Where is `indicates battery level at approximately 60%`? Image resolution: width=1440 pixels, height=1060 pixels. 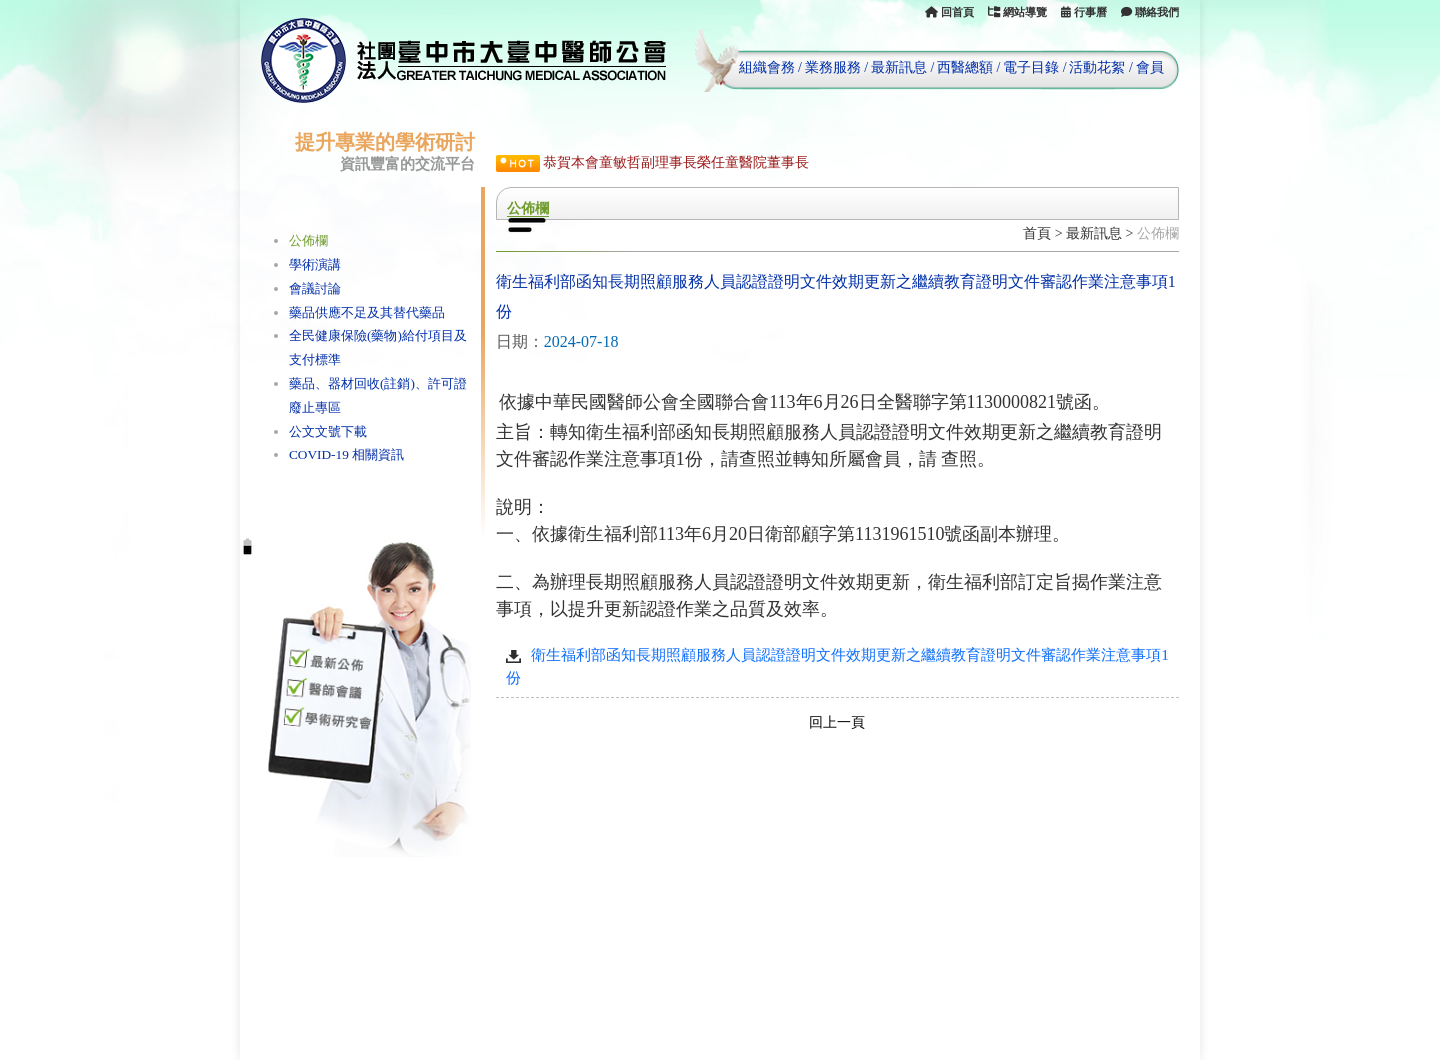 indicates battery level at approximately 60% is located at coordinates (247, 546).